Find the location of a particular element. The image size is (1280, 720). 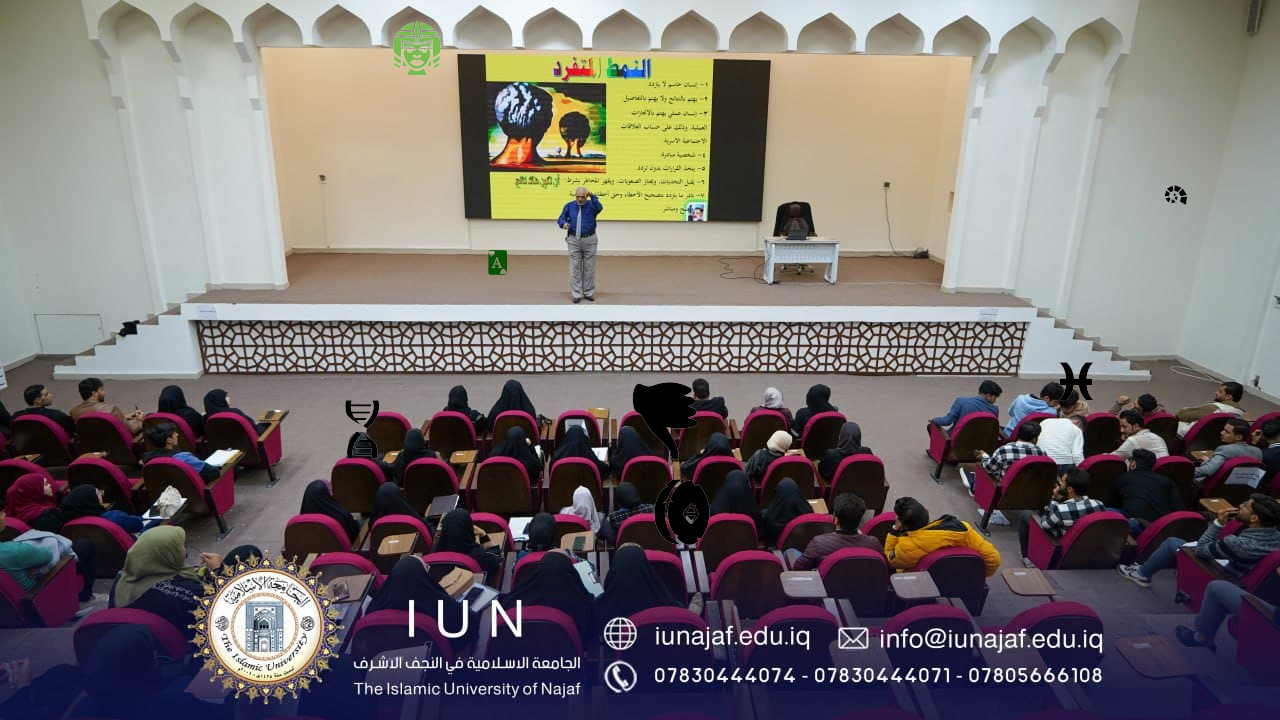

dislike or downvote content is located at coordinates (665, 421).